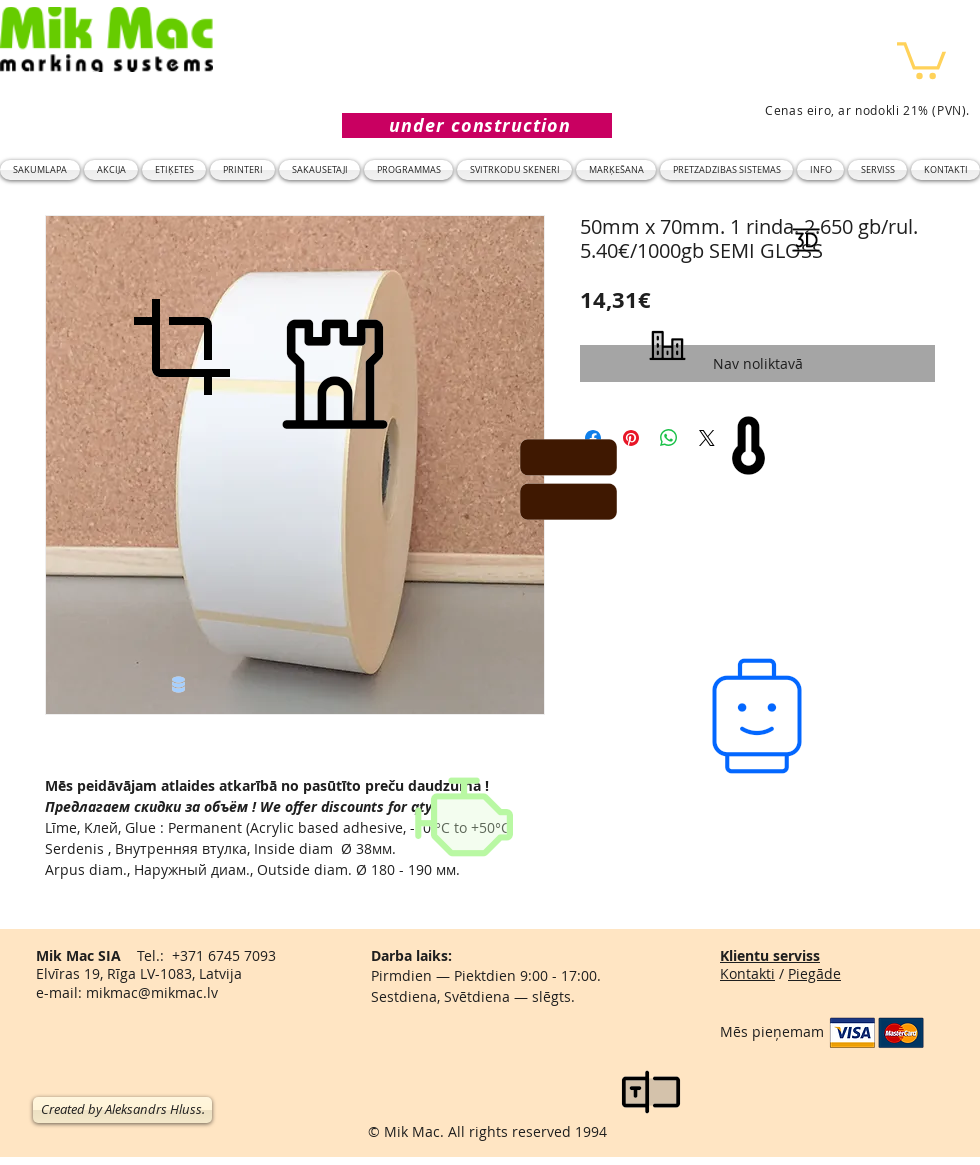  I want to click on view city or urban location, so click(667, 345).